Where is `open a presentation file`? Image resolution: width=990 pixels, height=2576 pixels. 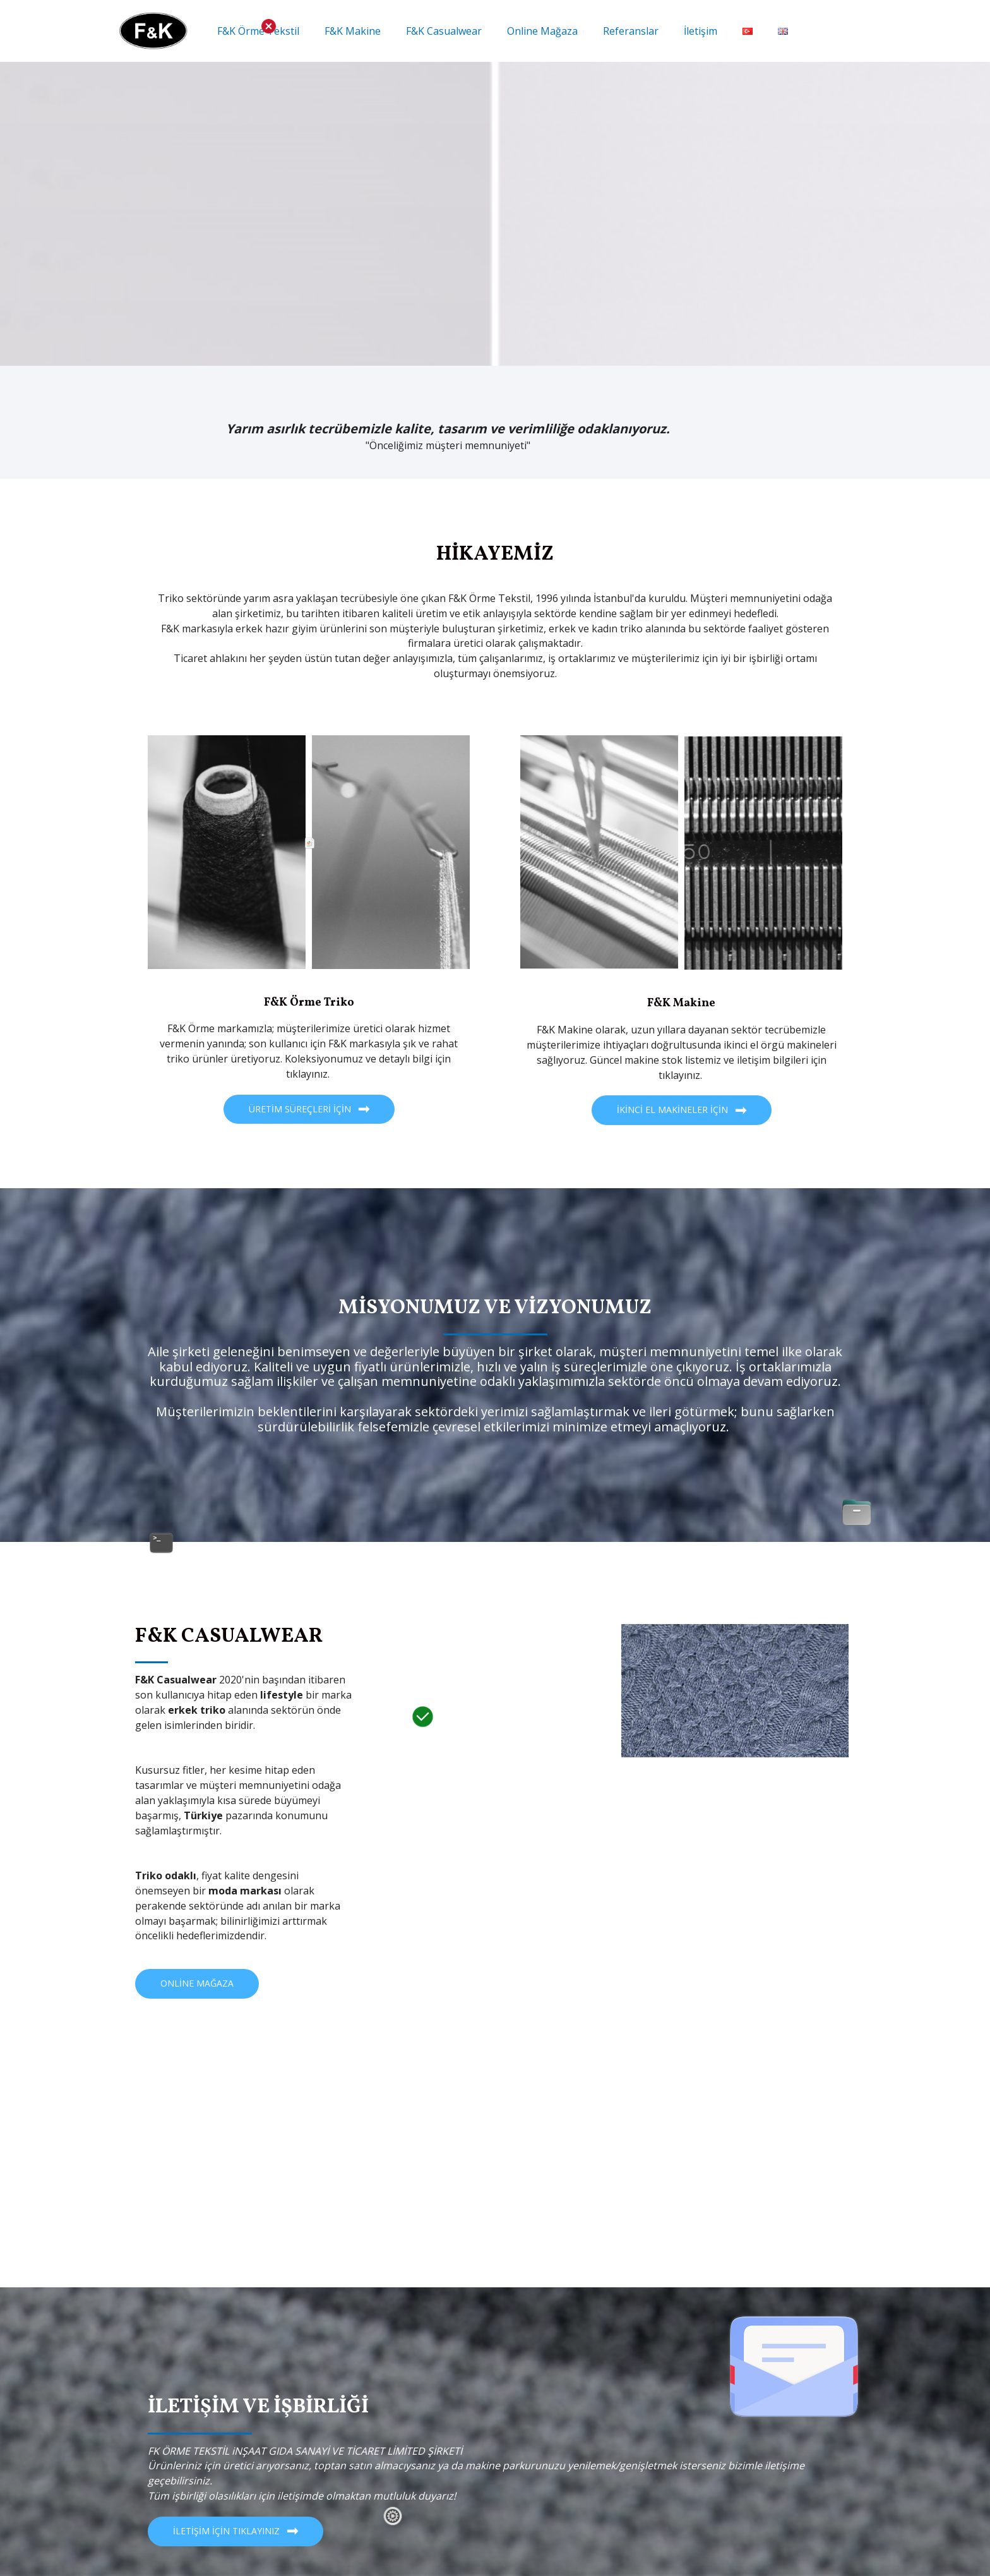
open a presentation file is located at coordinates (309, 843).